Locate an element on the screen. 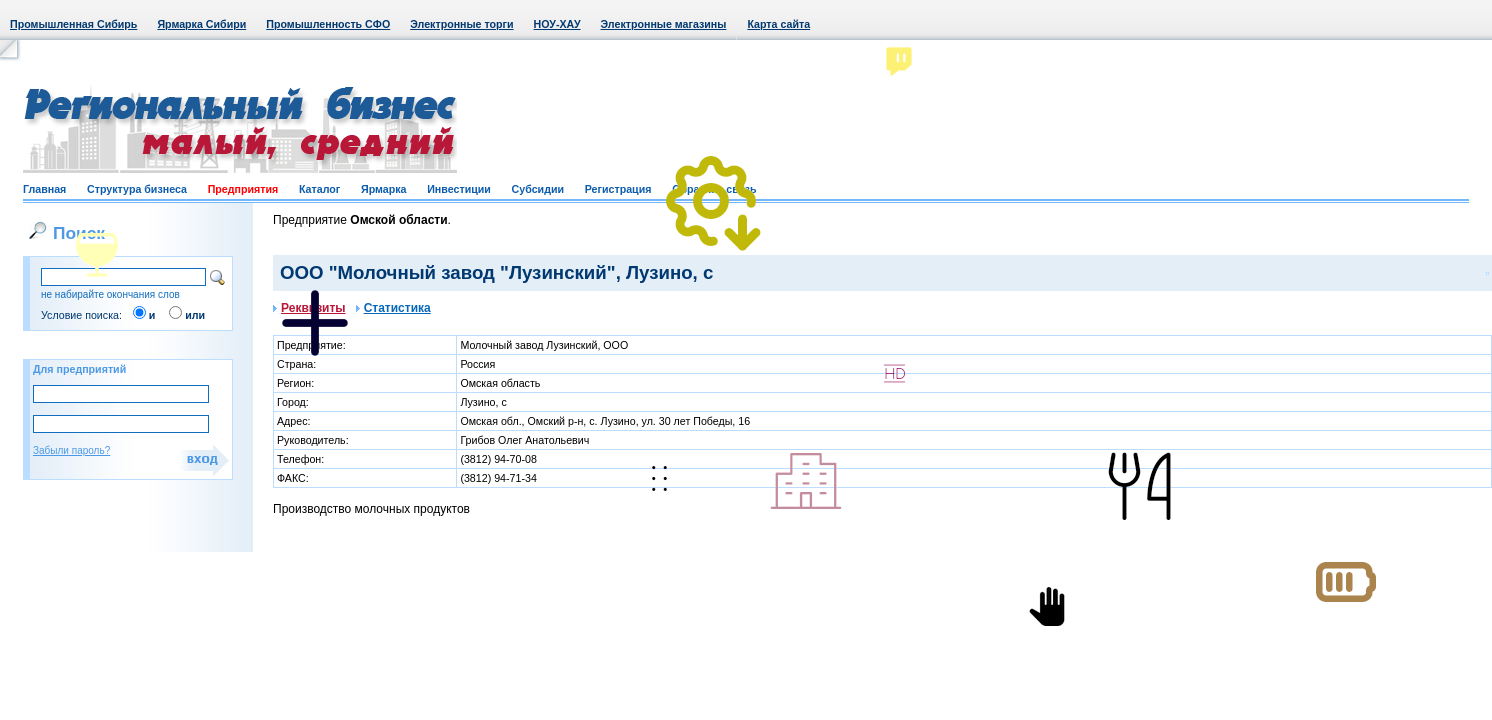  download or export settings is located at coordinates (711, 201).